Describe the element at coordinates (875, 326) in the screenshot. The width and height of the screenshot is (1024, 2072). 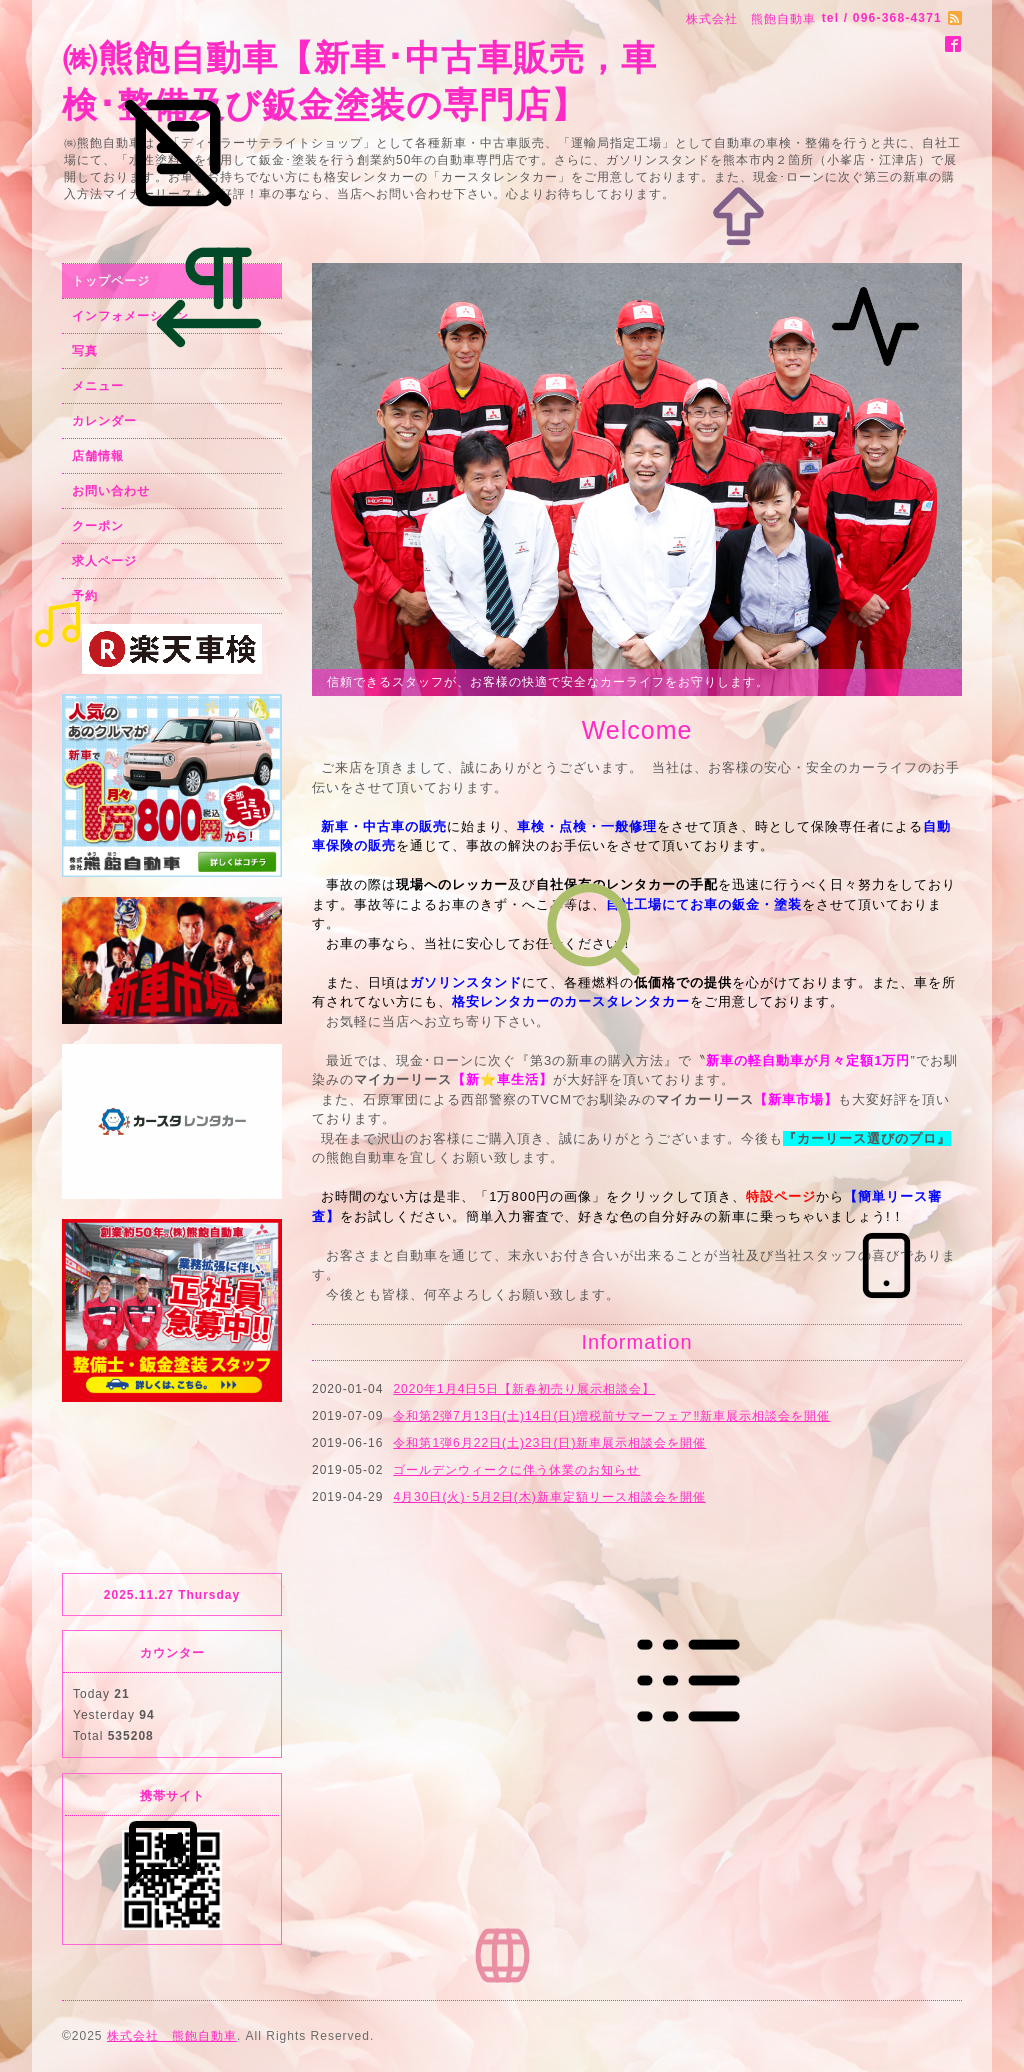
I see `view activity or health metrics` at that location.